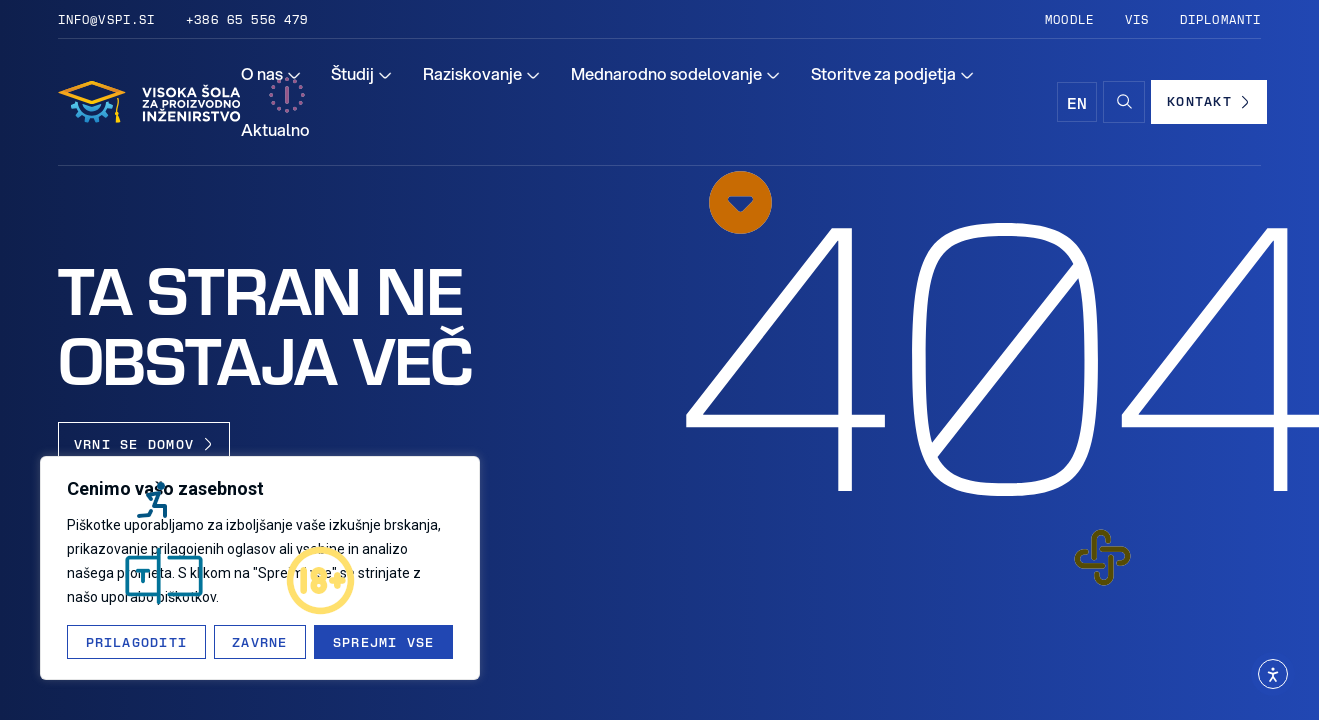  I want to click on indicates age-restricted content (18+), so click(320, 580).